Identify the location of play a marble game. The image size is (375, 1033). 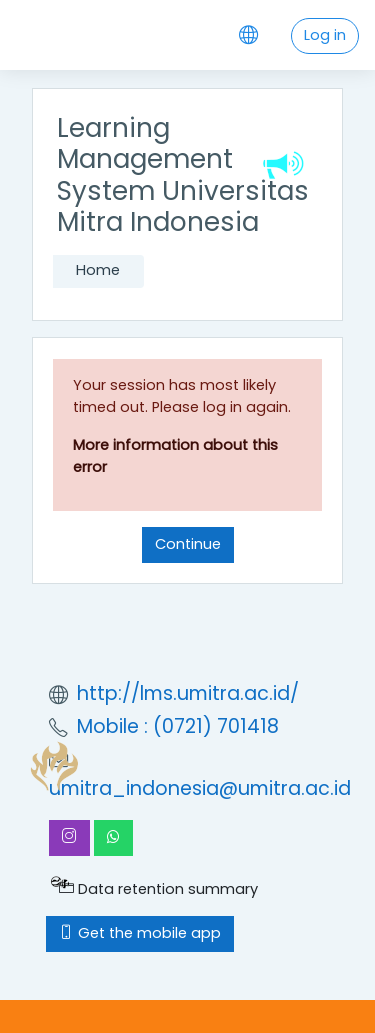
(60, 880).